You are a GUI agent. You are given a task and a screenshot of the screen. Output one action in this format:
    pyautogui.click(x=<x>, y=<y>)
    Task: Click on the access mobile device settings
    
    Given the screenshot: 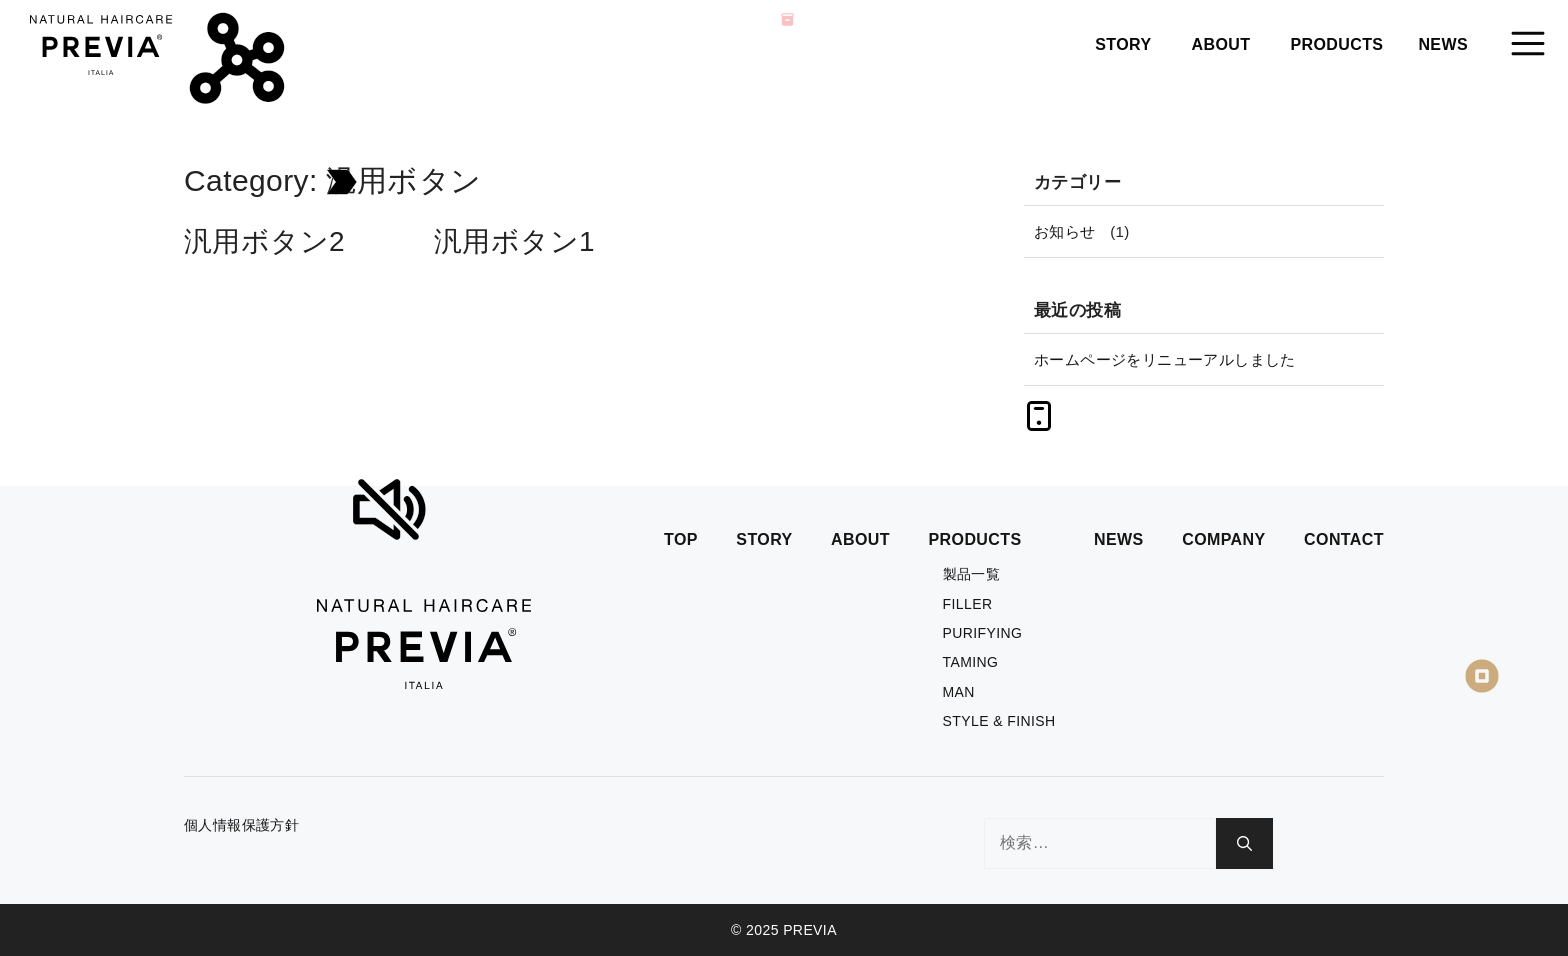 What is the action you would take?
    pyautogui.click(x=1039, y=416)
    